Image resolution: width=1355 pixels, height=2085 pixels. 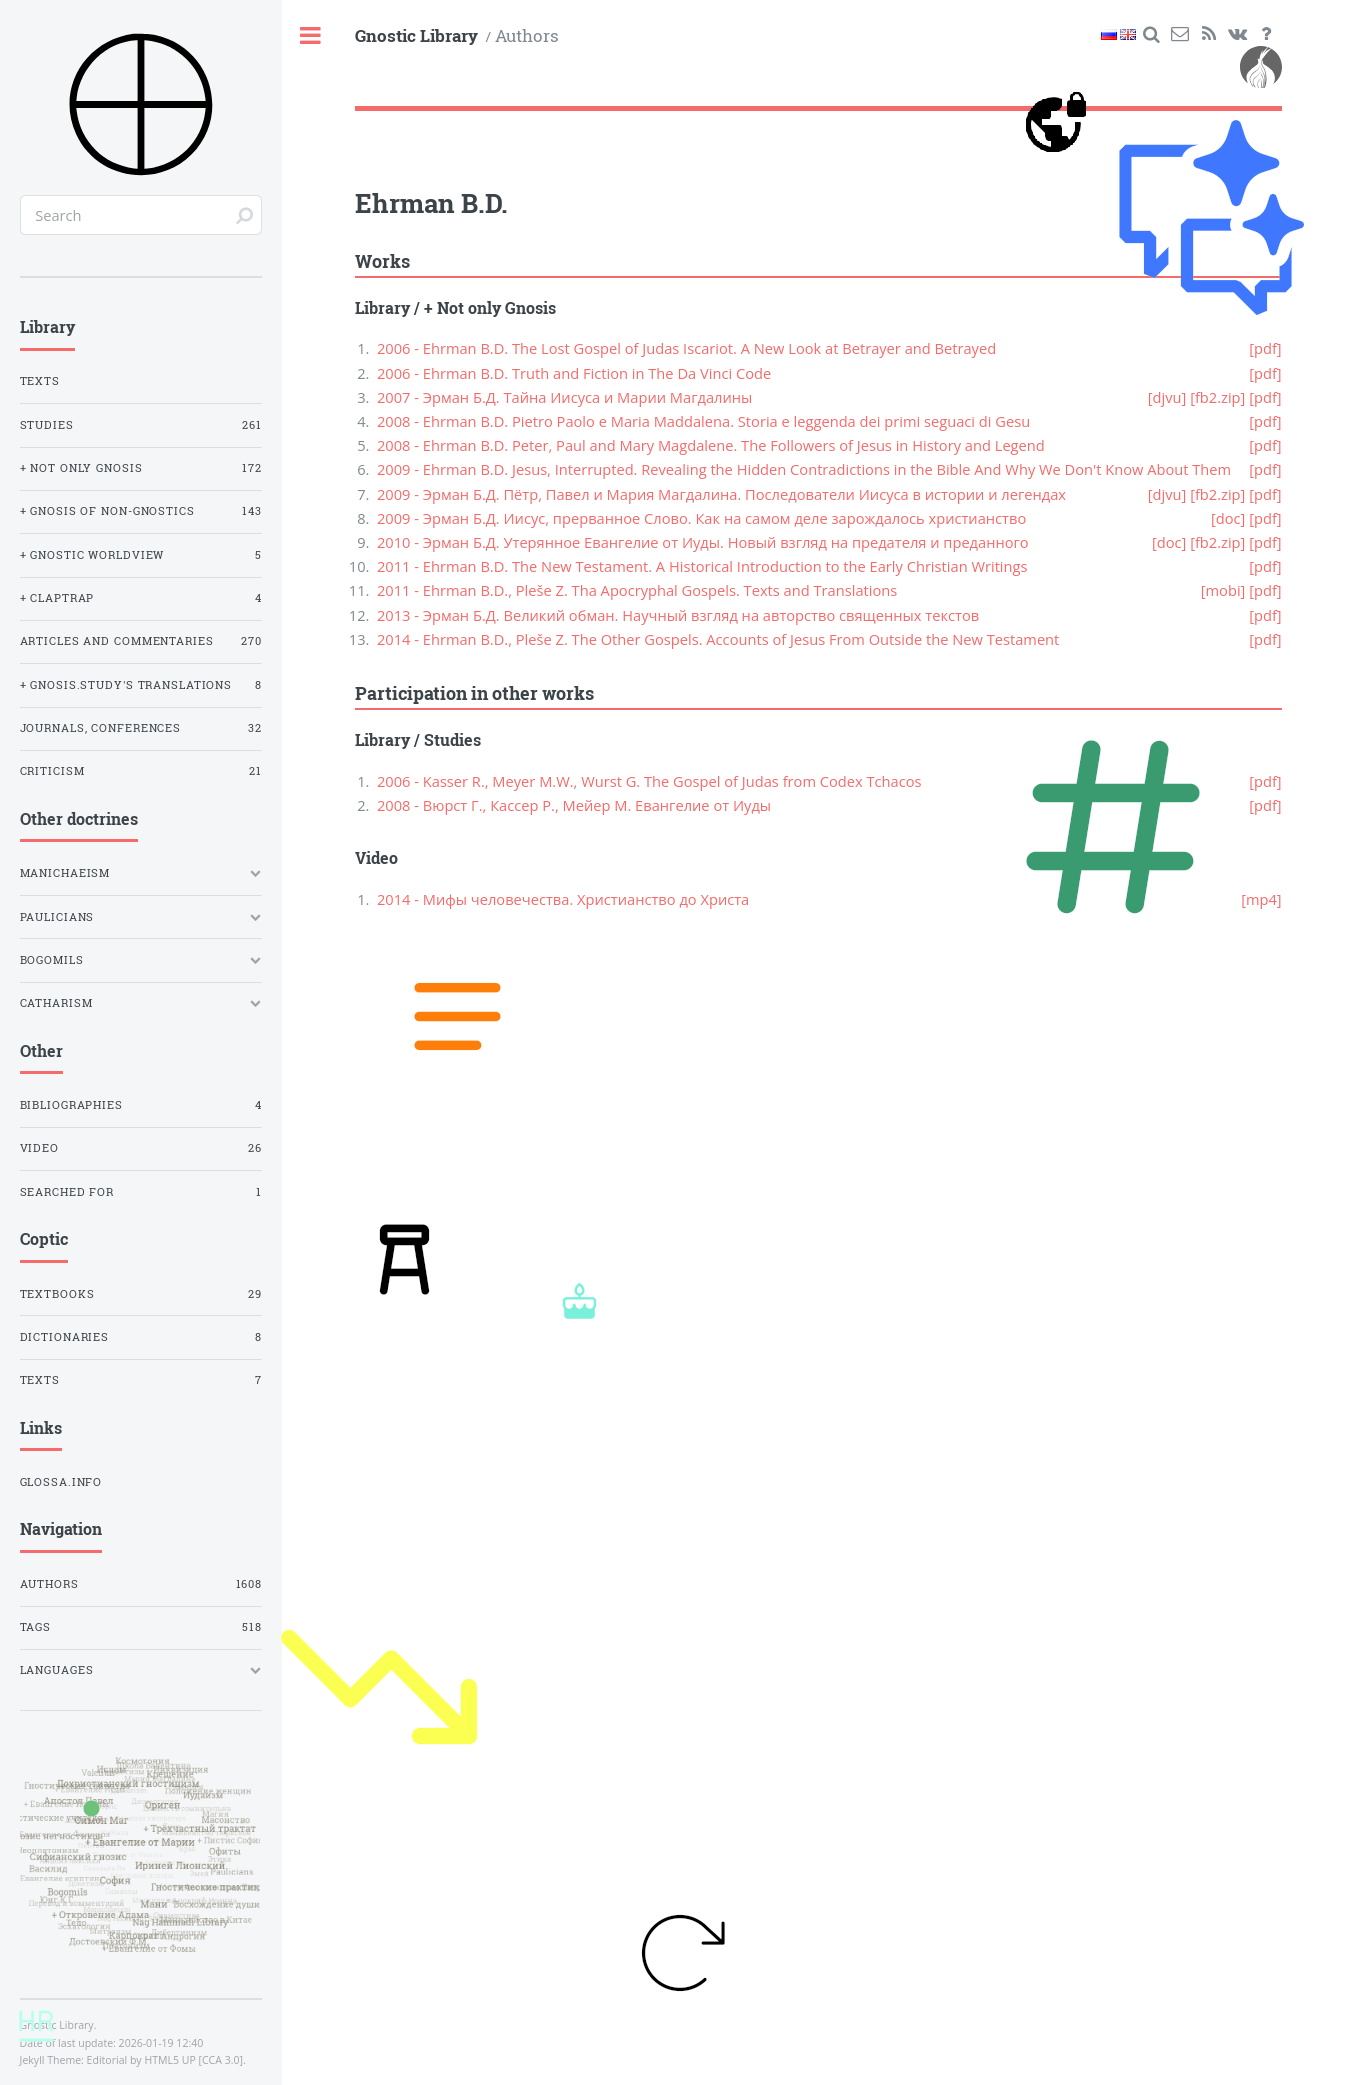 What do you see at coordinates (1205, 218) in the screenshot?
I see `start an AI-powered conversation` at bounding box center [1205, 218].